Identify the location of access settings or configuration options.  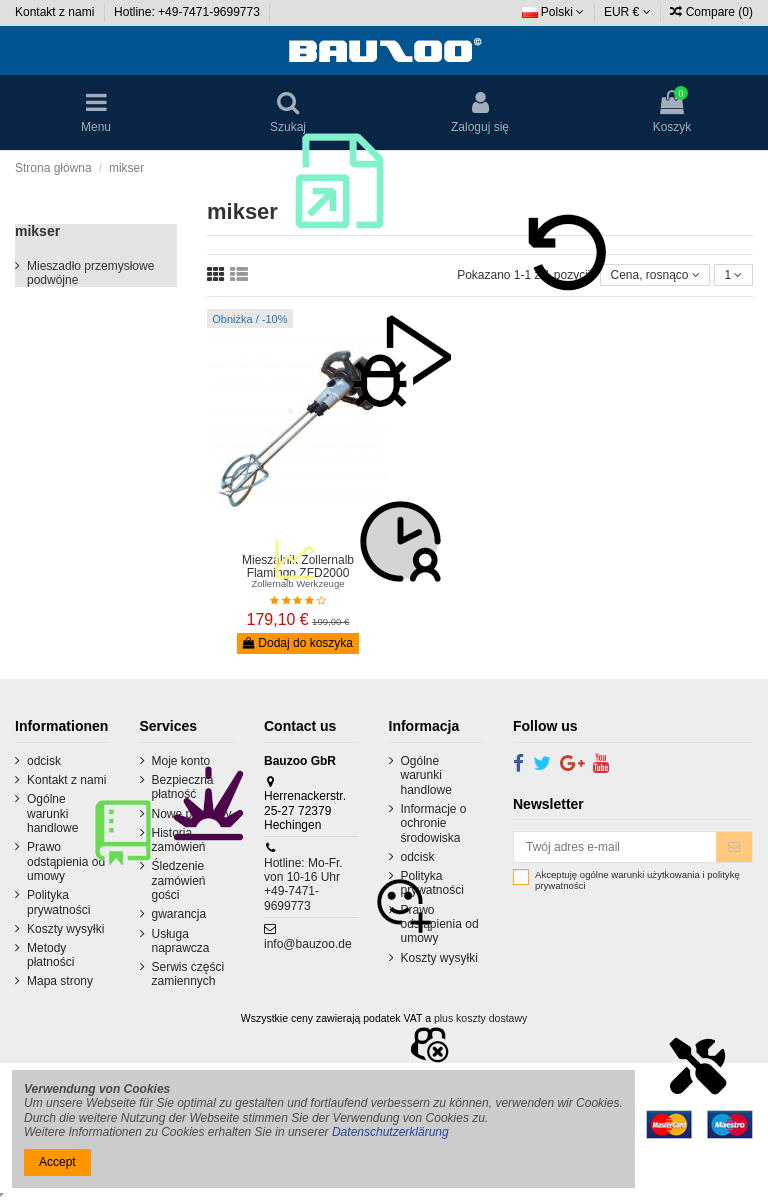
(698, 1066).